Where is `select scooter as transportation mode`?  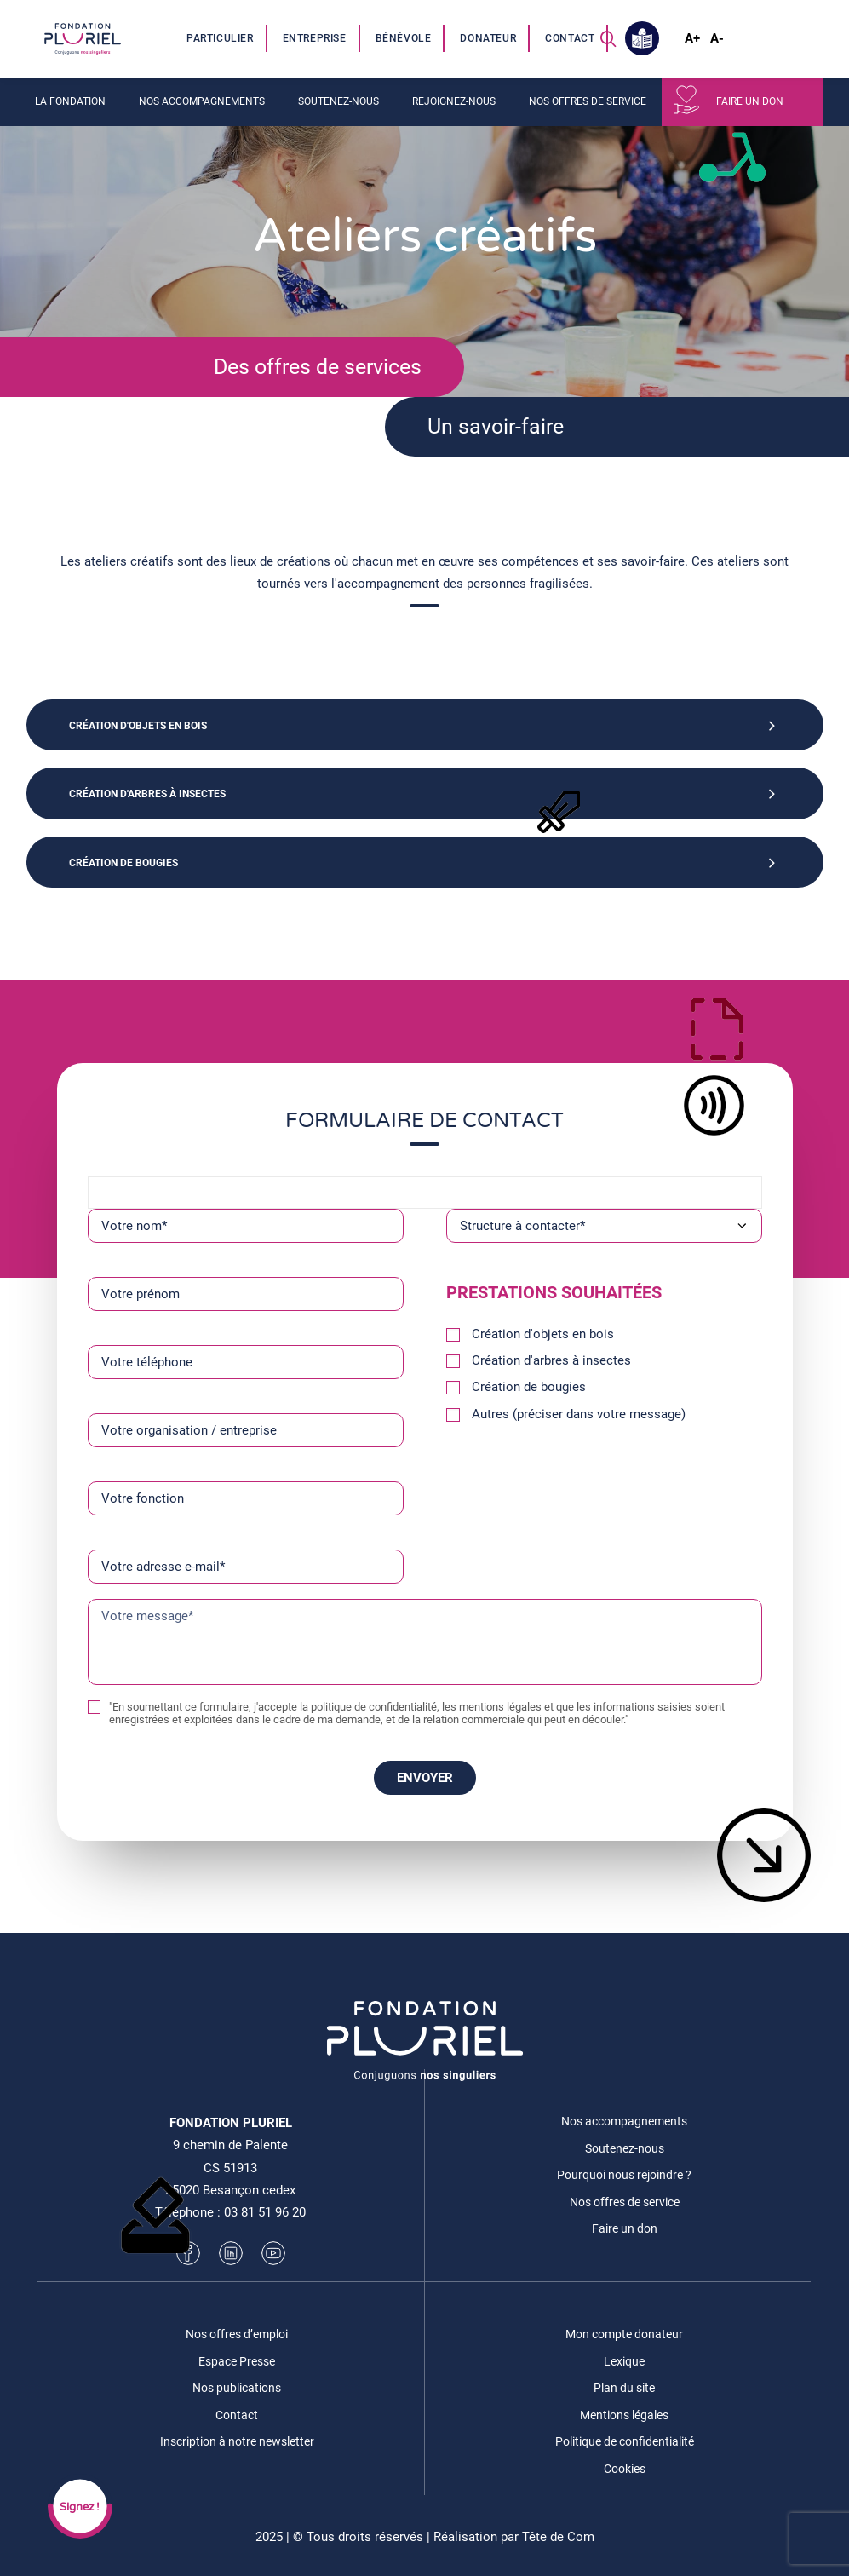 select scooter as transportation mode is located at coordinates (732, 160).